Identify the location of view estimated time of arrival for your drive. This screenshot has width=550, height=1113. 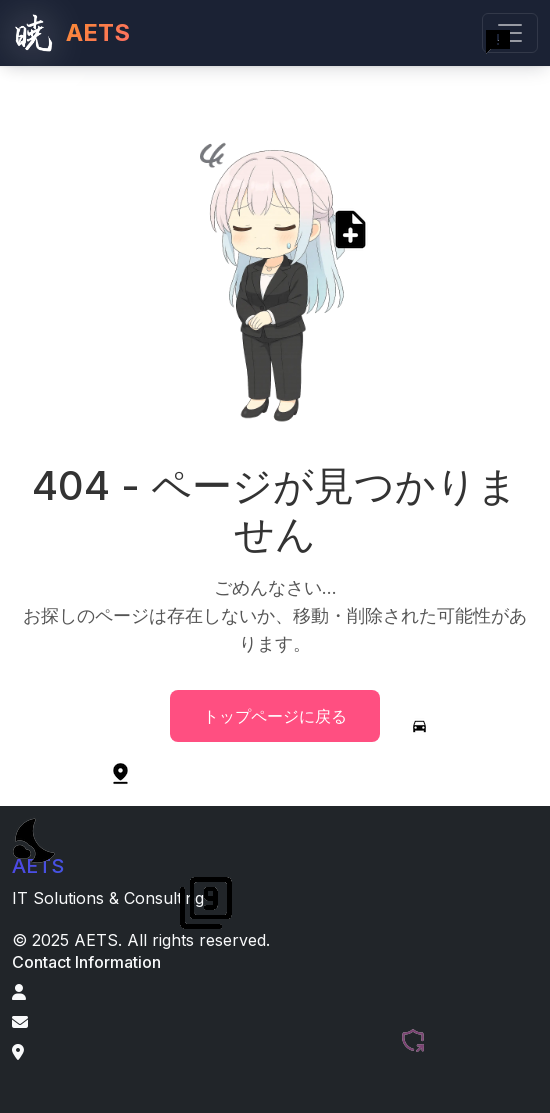
(419, 726).